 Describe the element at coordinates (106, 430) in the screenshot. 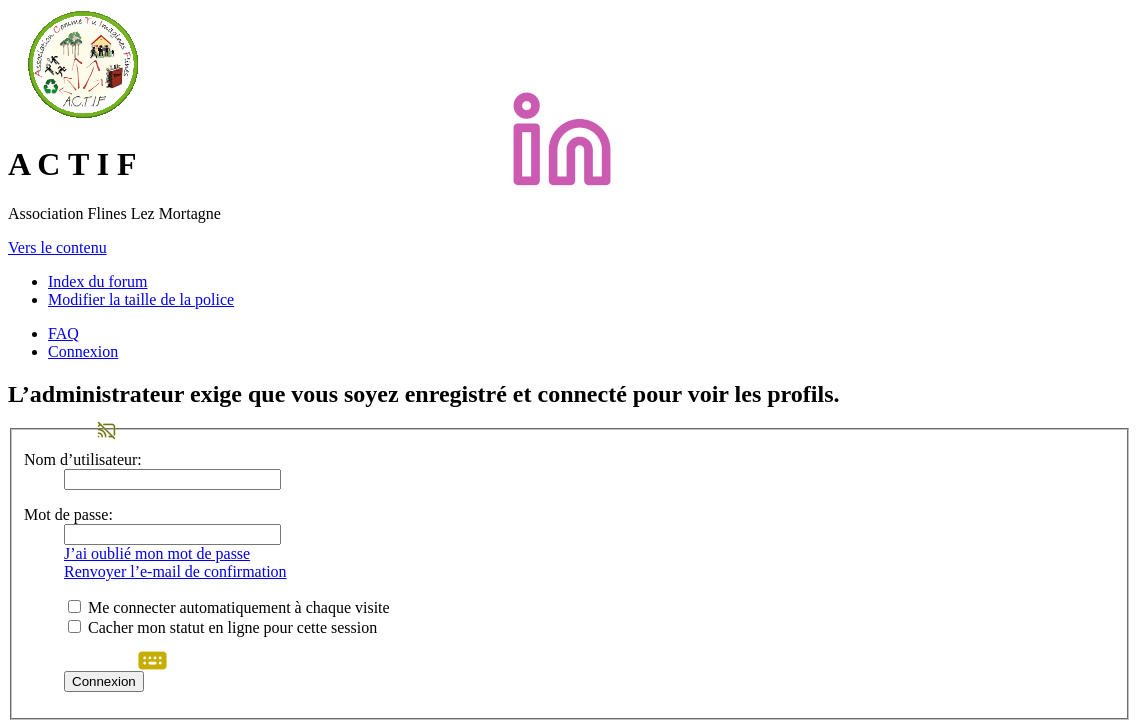

I see `screen casting is unavailable or disabled` at that location.